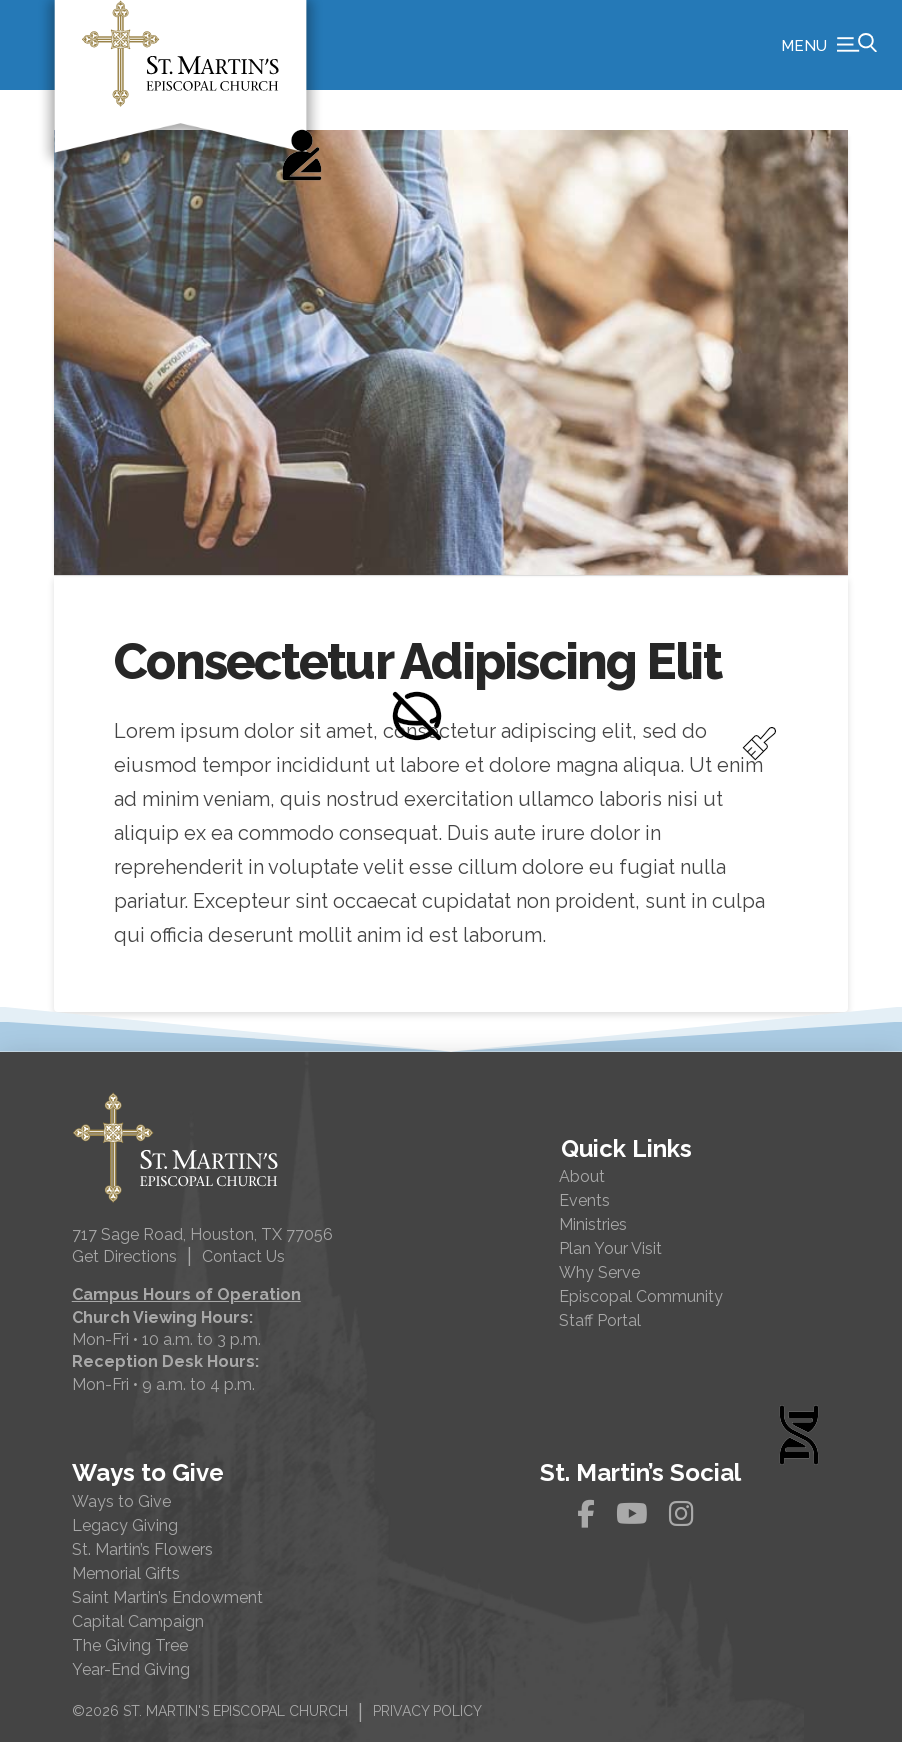  I want to click on access genetic or biological information, so click(799, 1435).